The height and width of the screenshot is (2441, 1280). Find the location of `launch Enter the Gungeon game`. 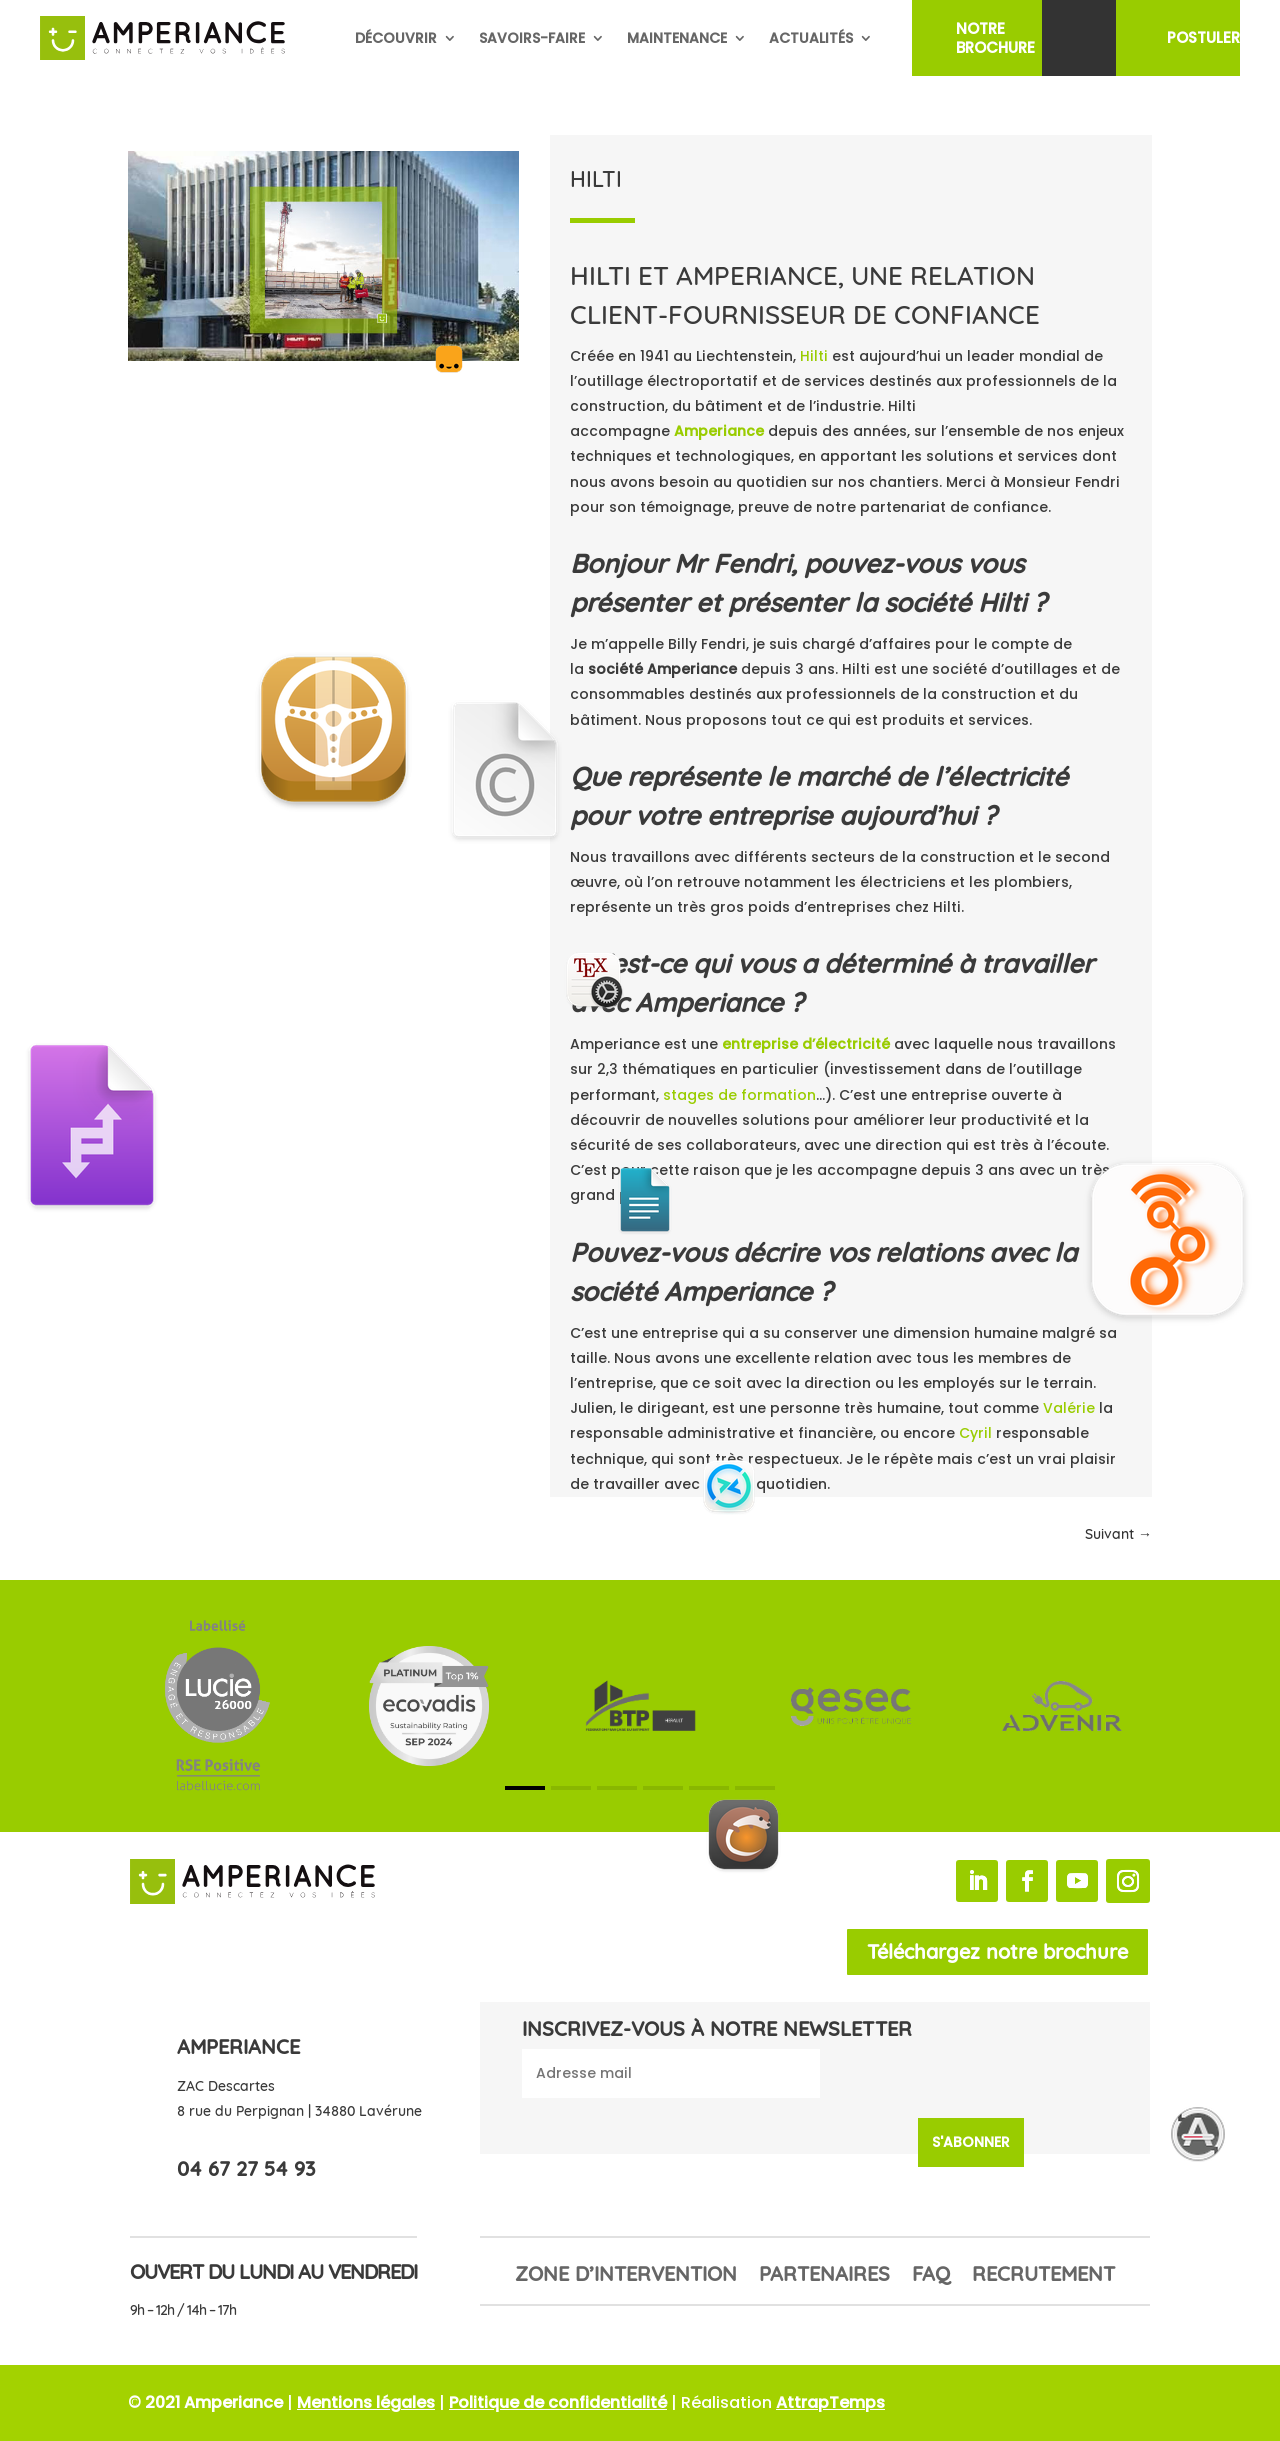

launch Enter the Gungeon game is located at coordinates (449, 359).